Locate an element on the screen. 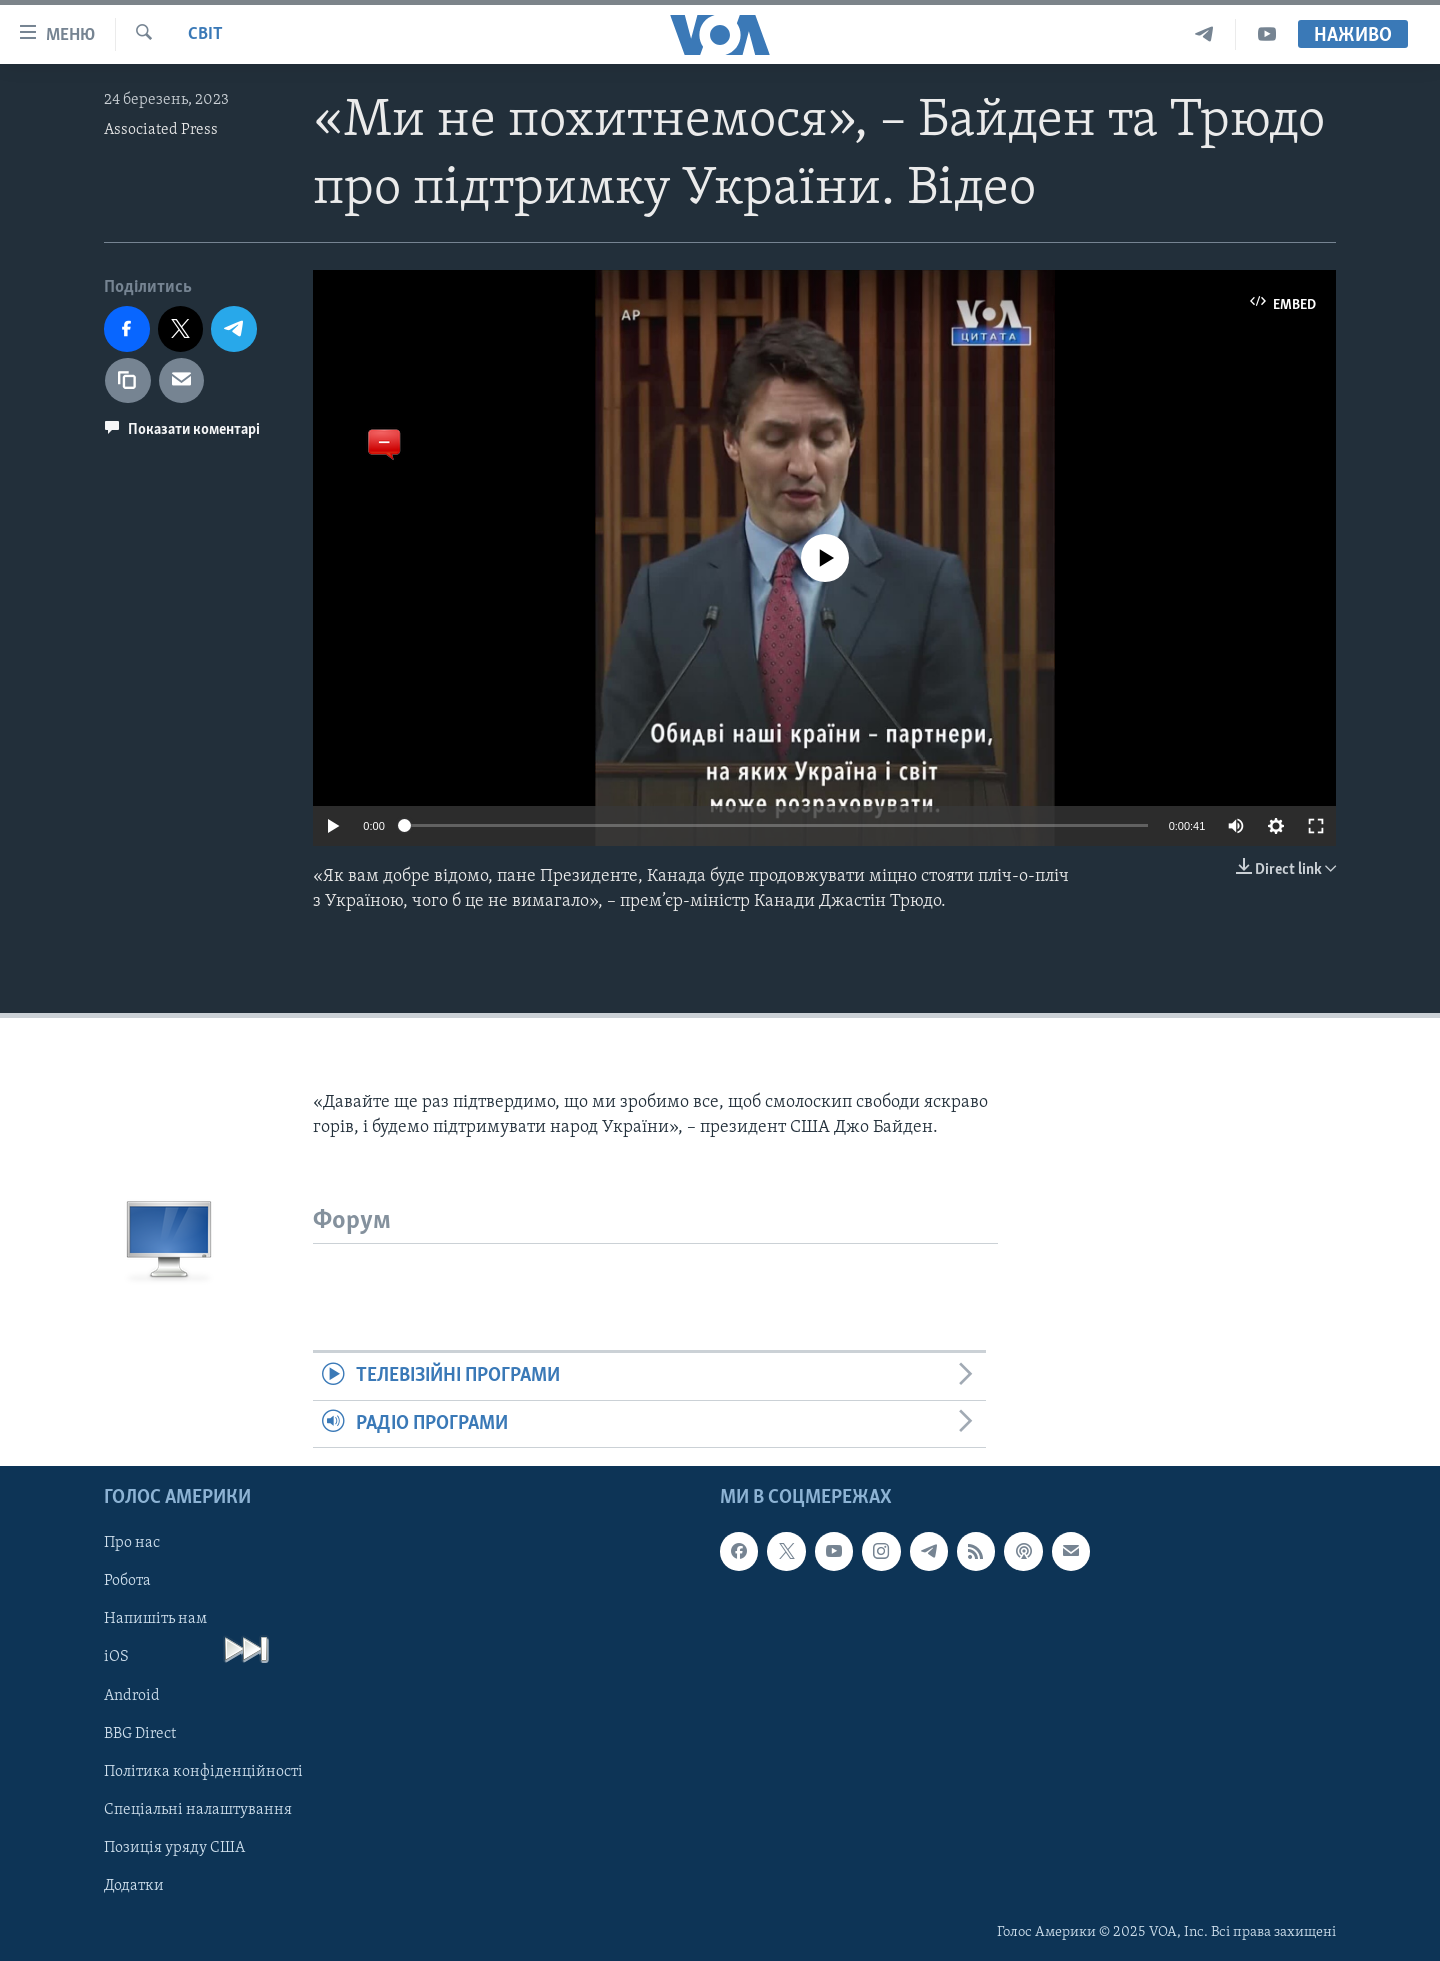 This screenshot has width=1440, height=1961. skip to next track in media player is located at coordinates (246, 1649).